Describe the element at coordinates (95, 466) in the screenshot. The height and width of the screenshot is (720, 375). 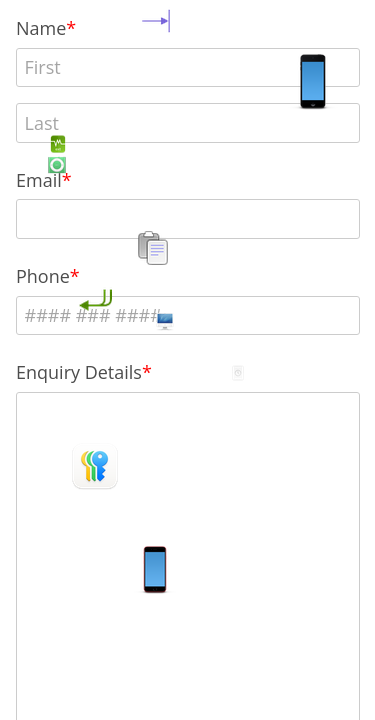
I see `open the passwords app to manage saved credentials` at that location.